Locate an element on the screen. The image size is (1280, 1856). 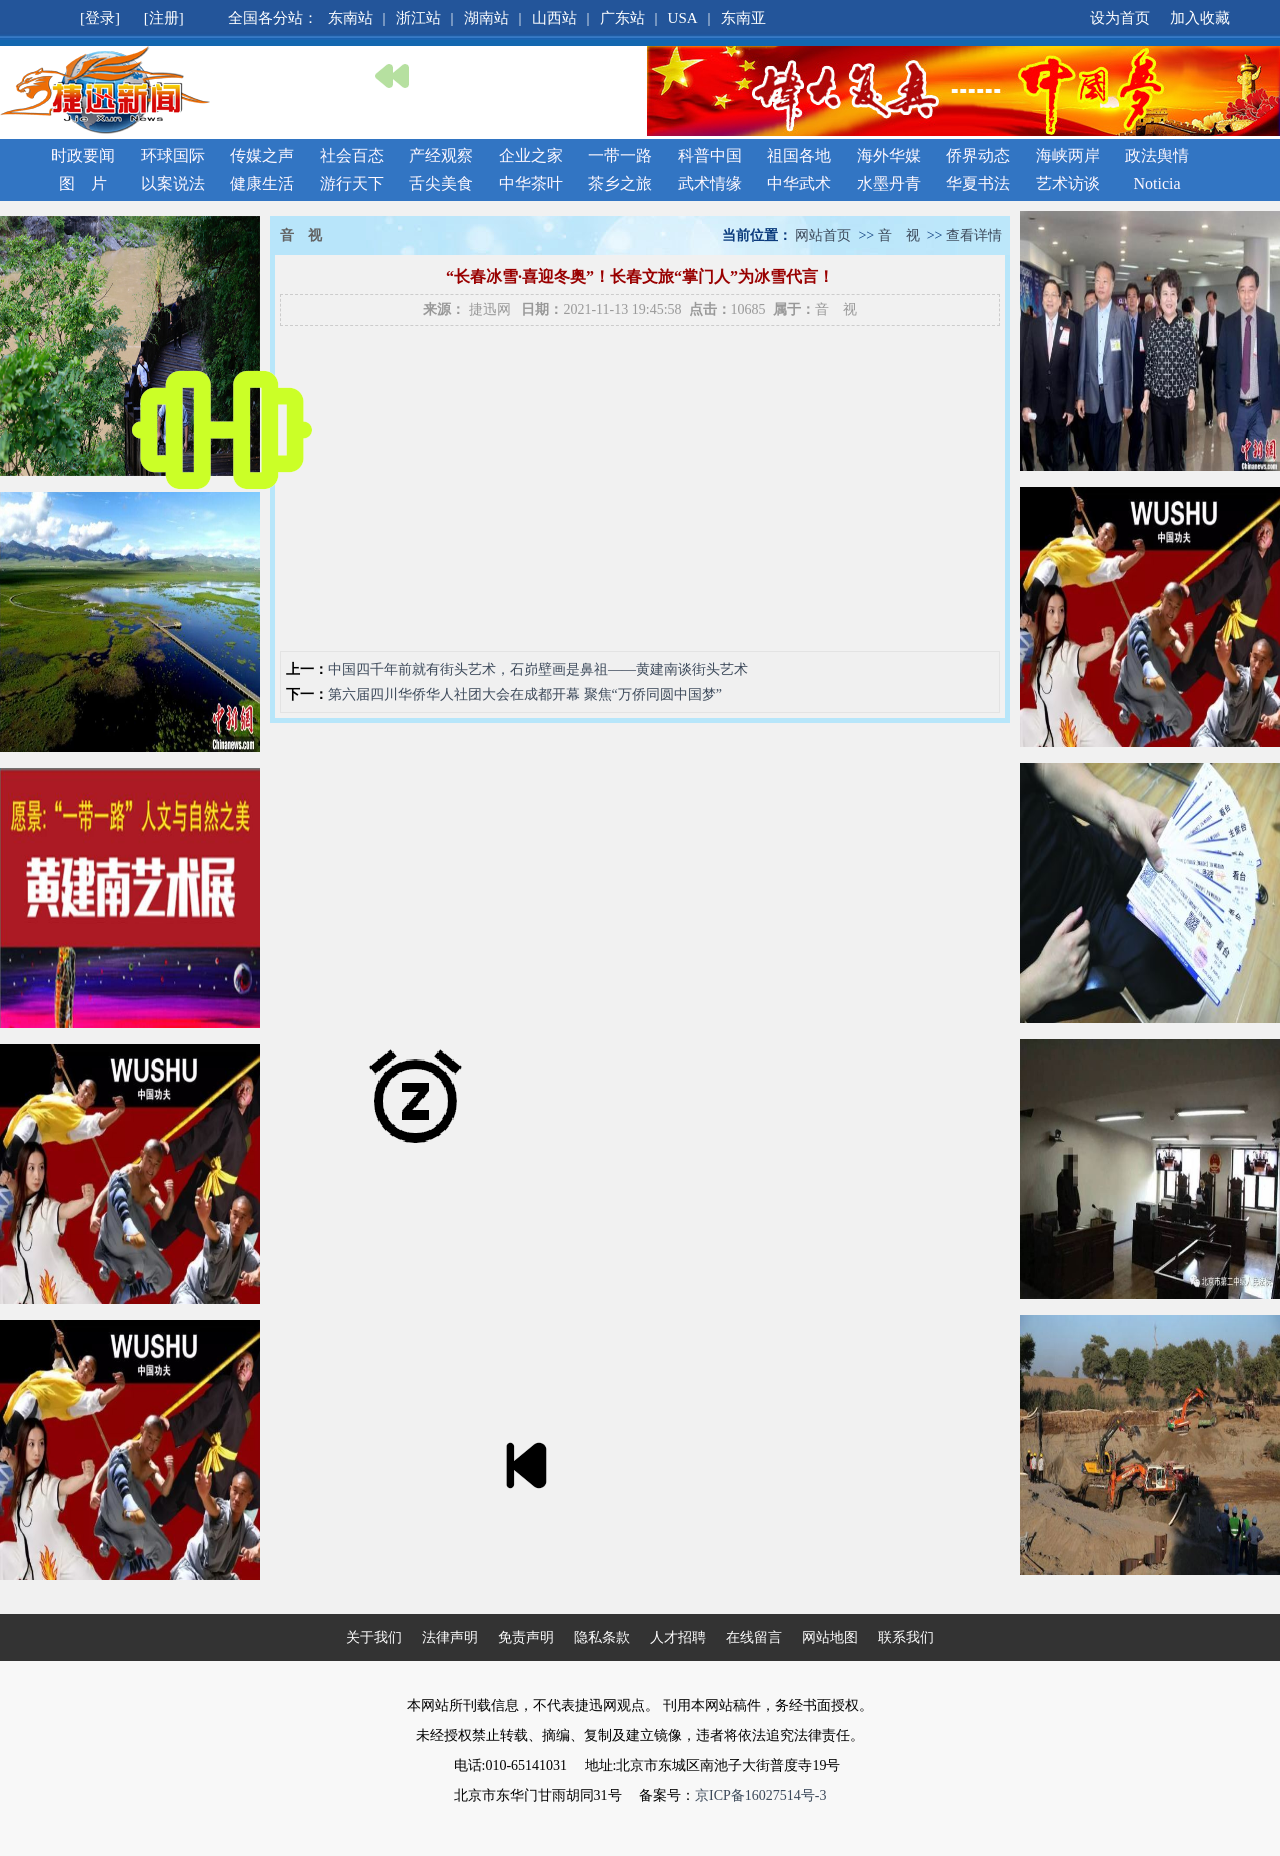
skip to previous track is located at coordinates (525, 1465).